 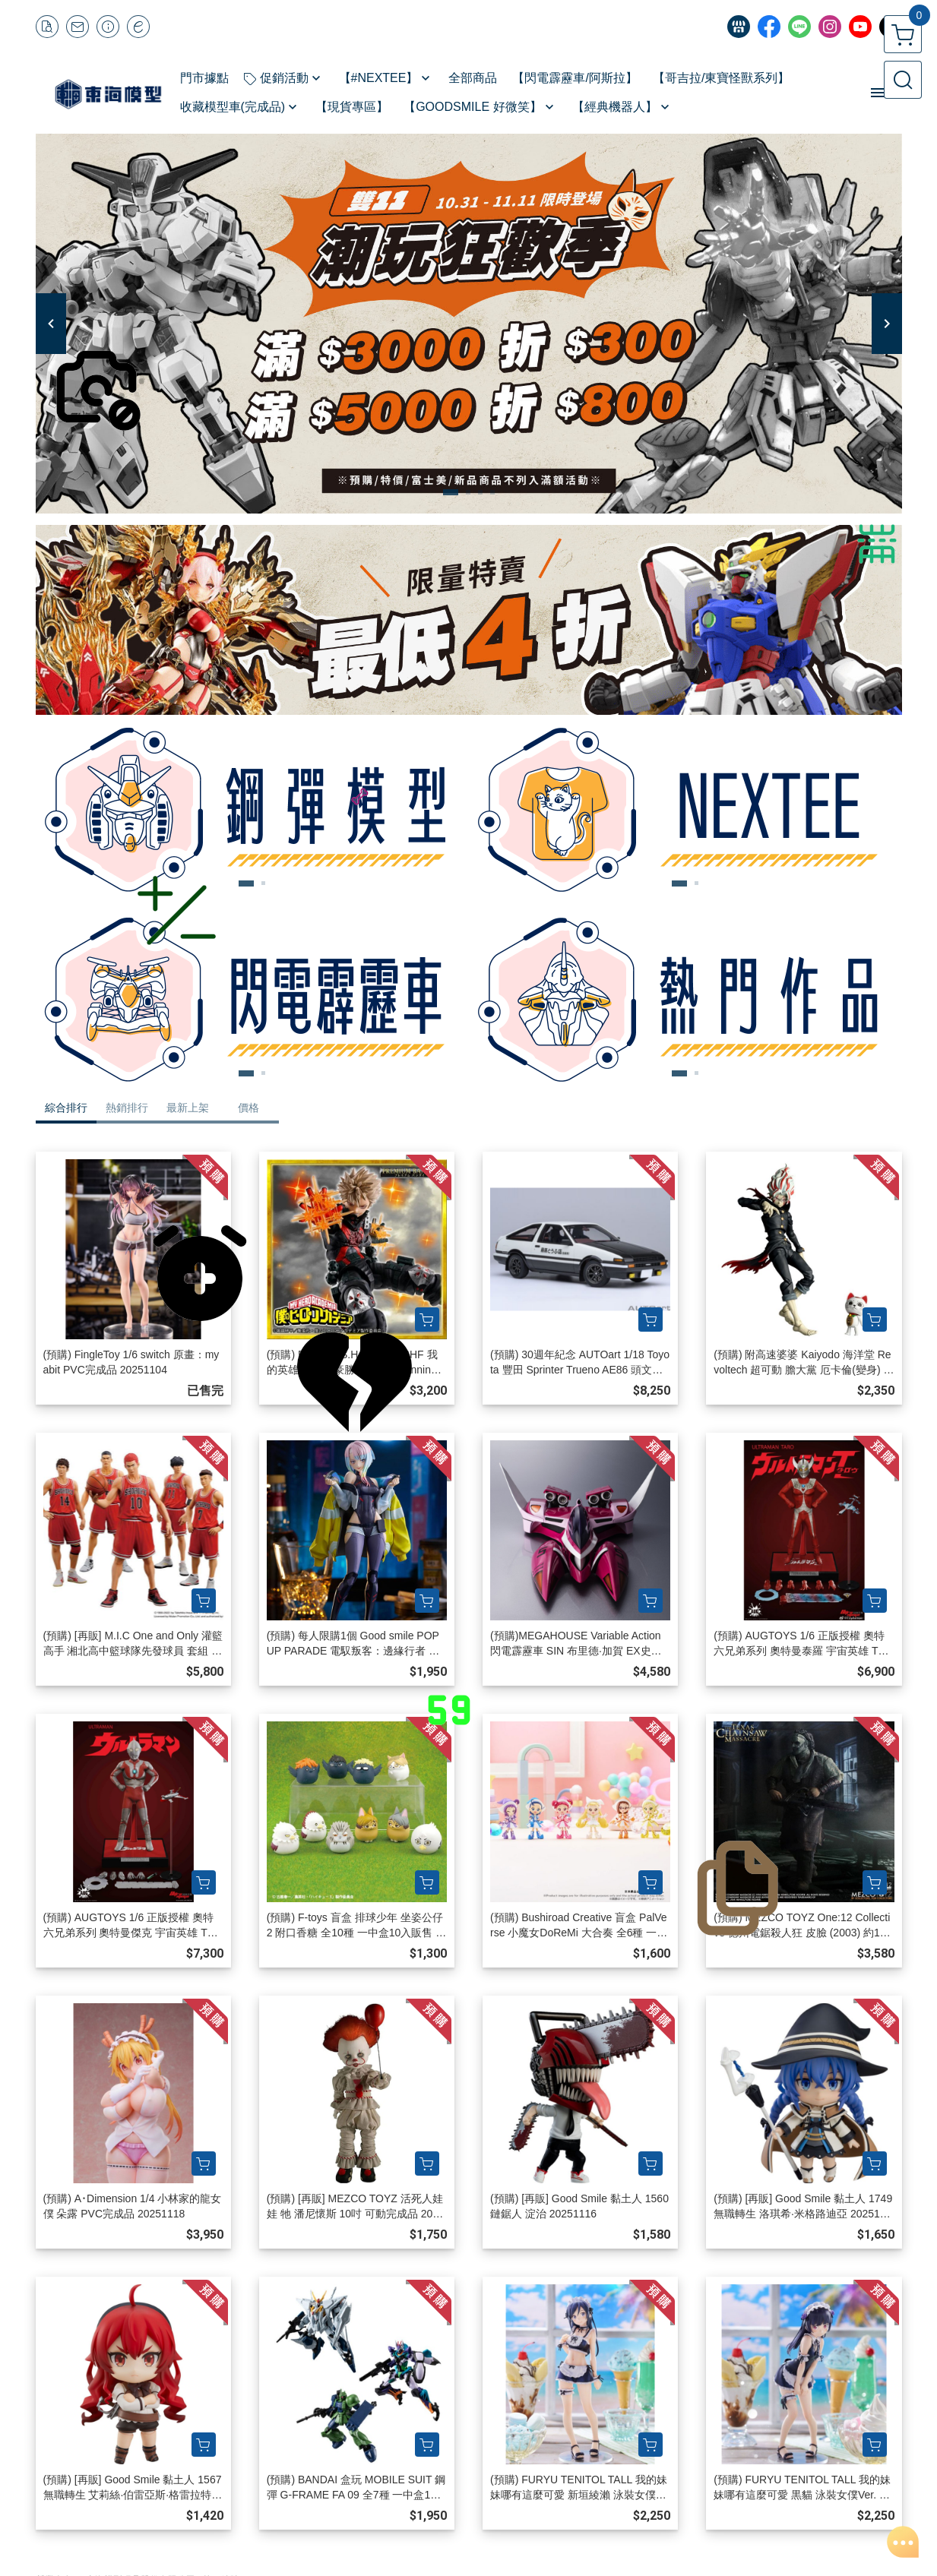 I want to click on cancel photo capture, so click(x=97, y=387).